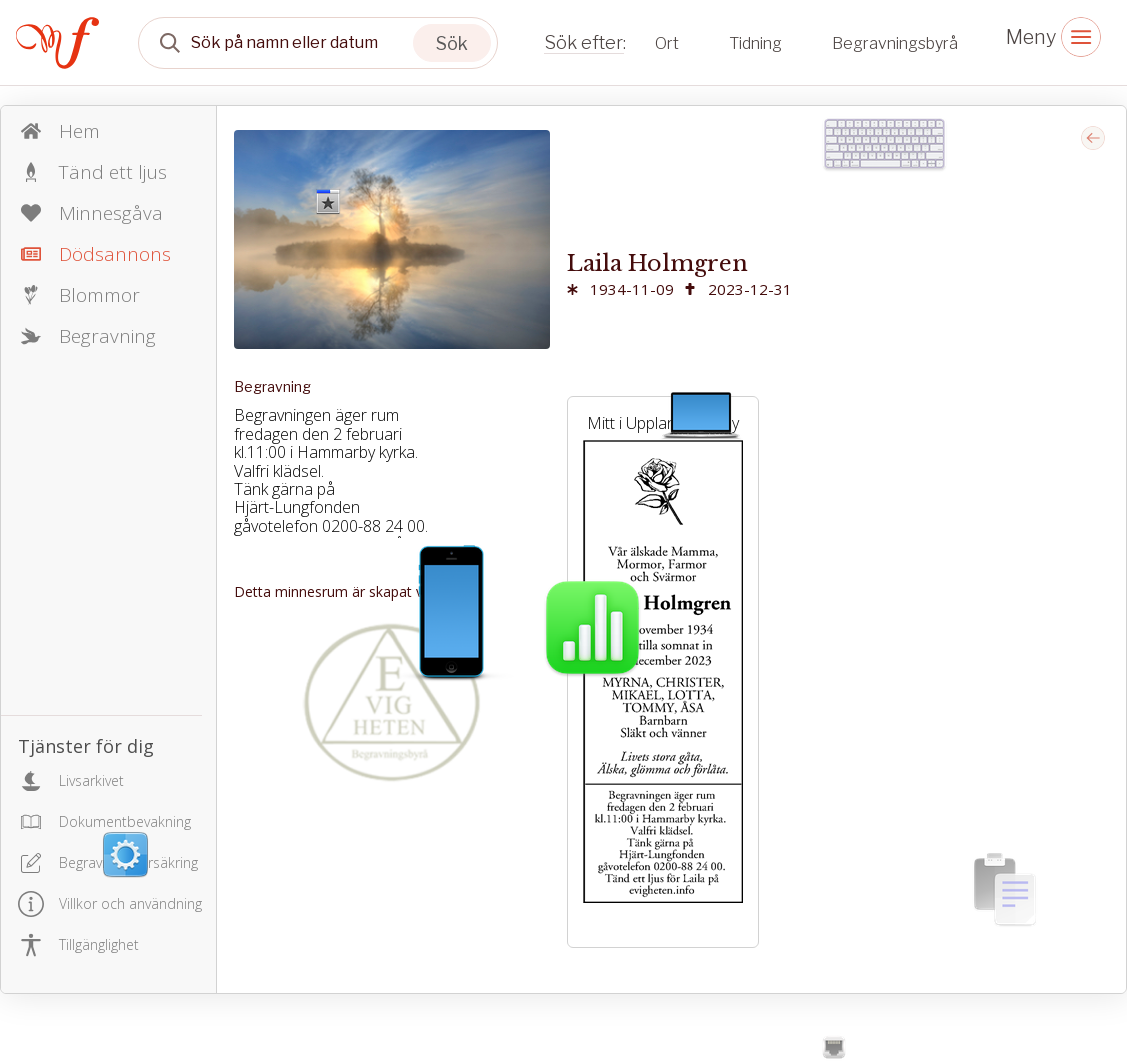  I want to click on paste content from clipboard, so click(1005, 889).